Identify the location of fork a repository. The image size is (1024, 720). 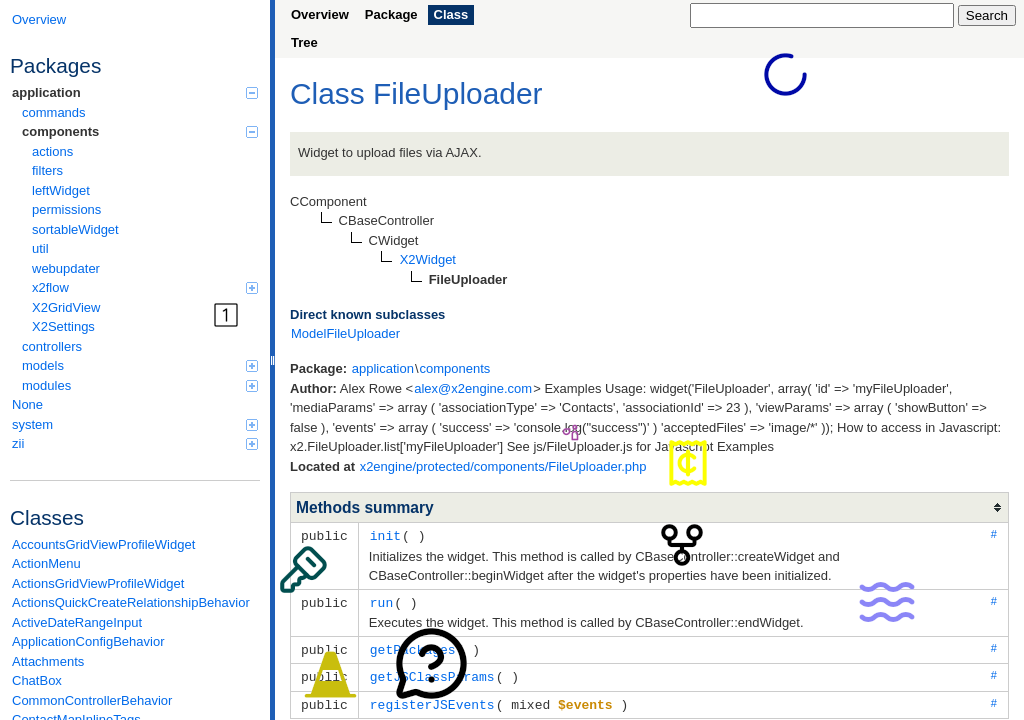
(682, 545).